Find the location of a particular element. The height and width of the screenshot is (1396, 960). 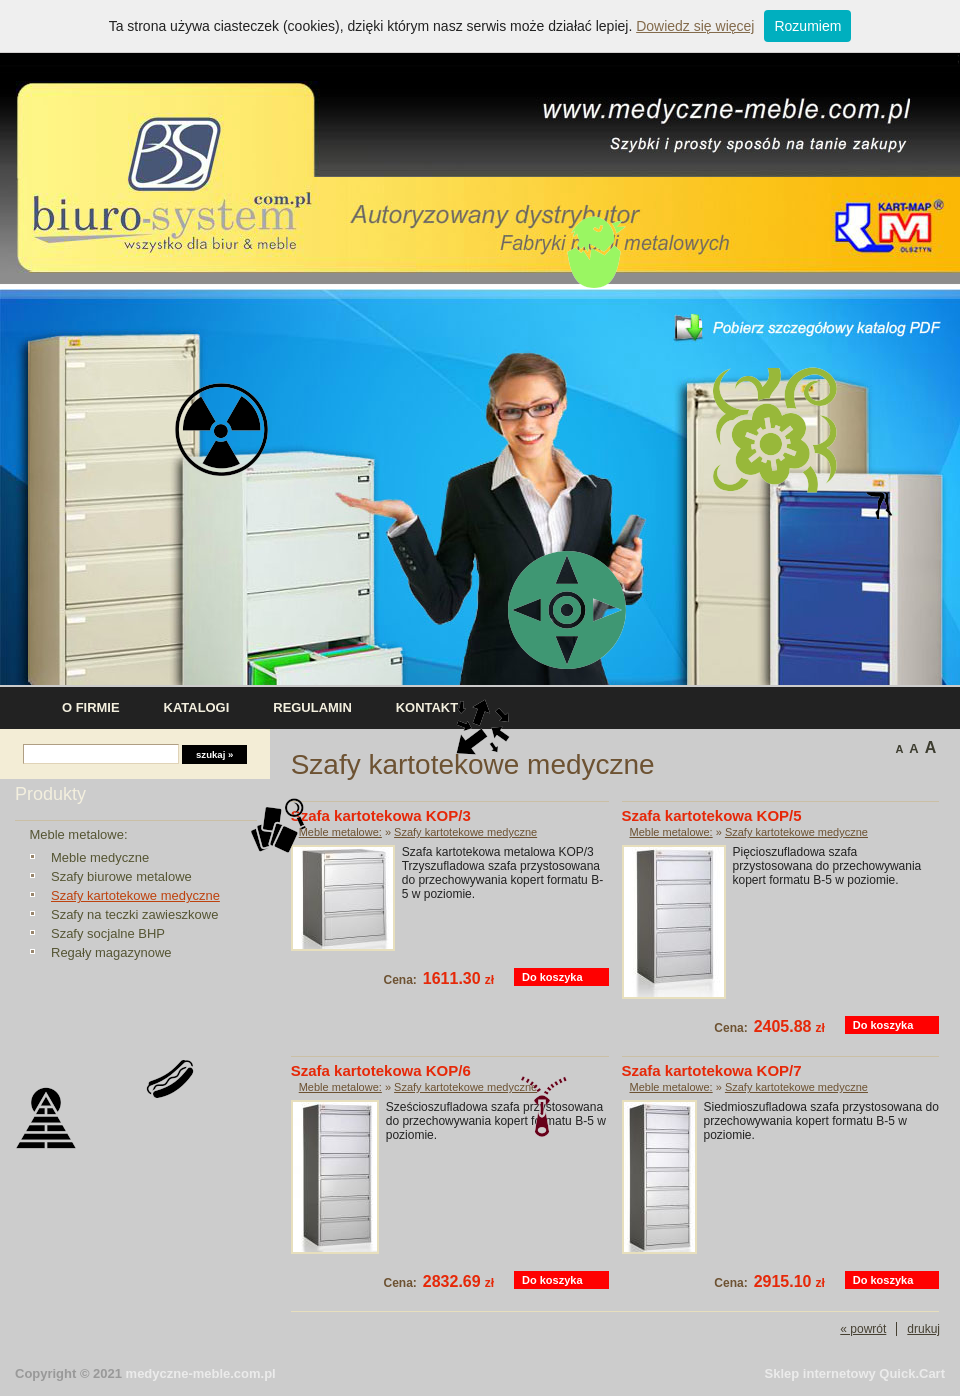

select a card from your hand is located at coordinates (278, 825).